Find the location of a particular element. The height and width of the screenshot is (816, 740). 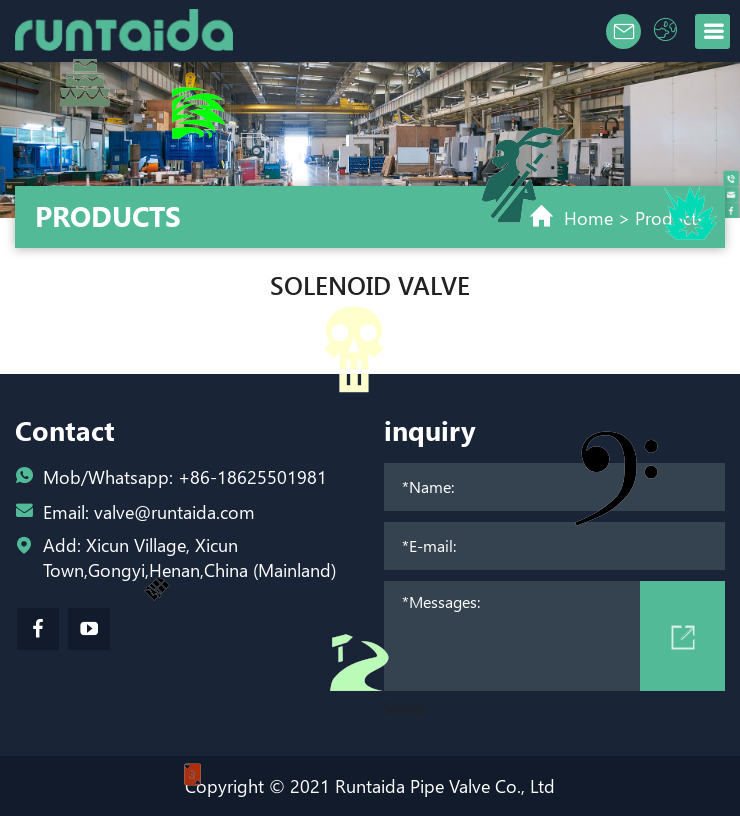

chocolate bar item or consumable in a game is located at coordinates (157, 588).